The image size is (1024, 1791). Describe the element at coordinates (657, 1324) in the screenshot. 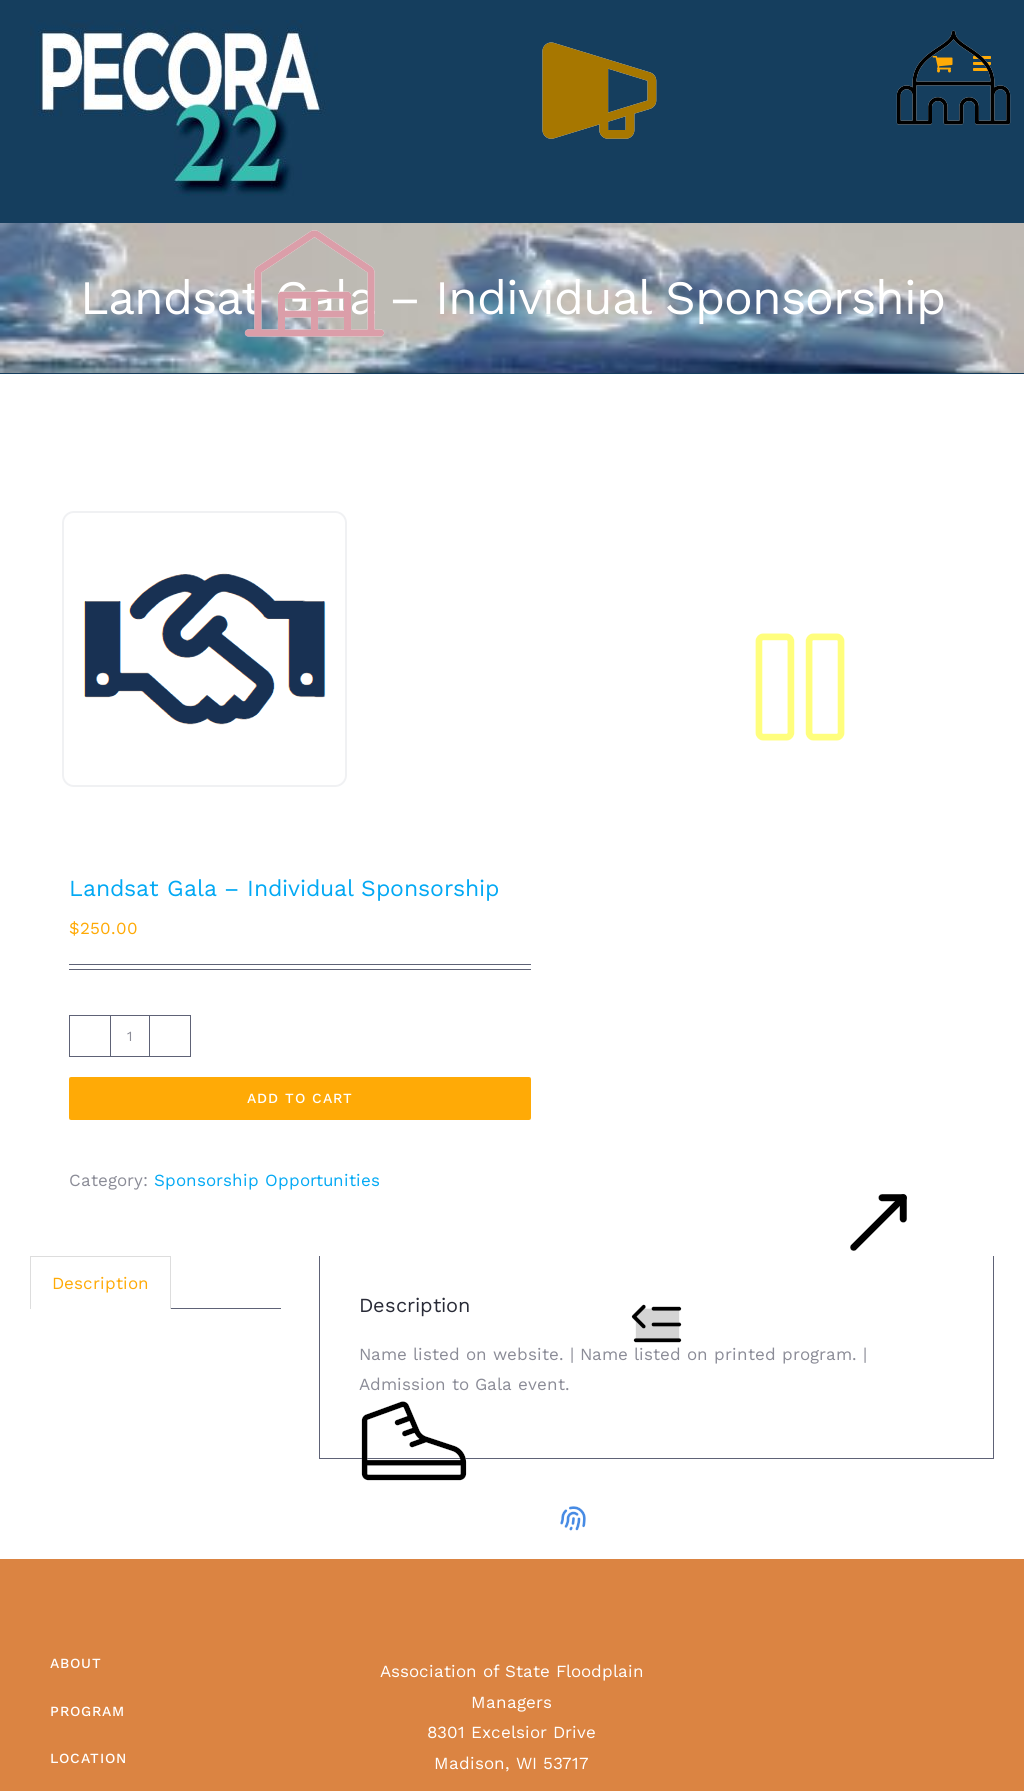

I see `decrease text indentation` at that location.